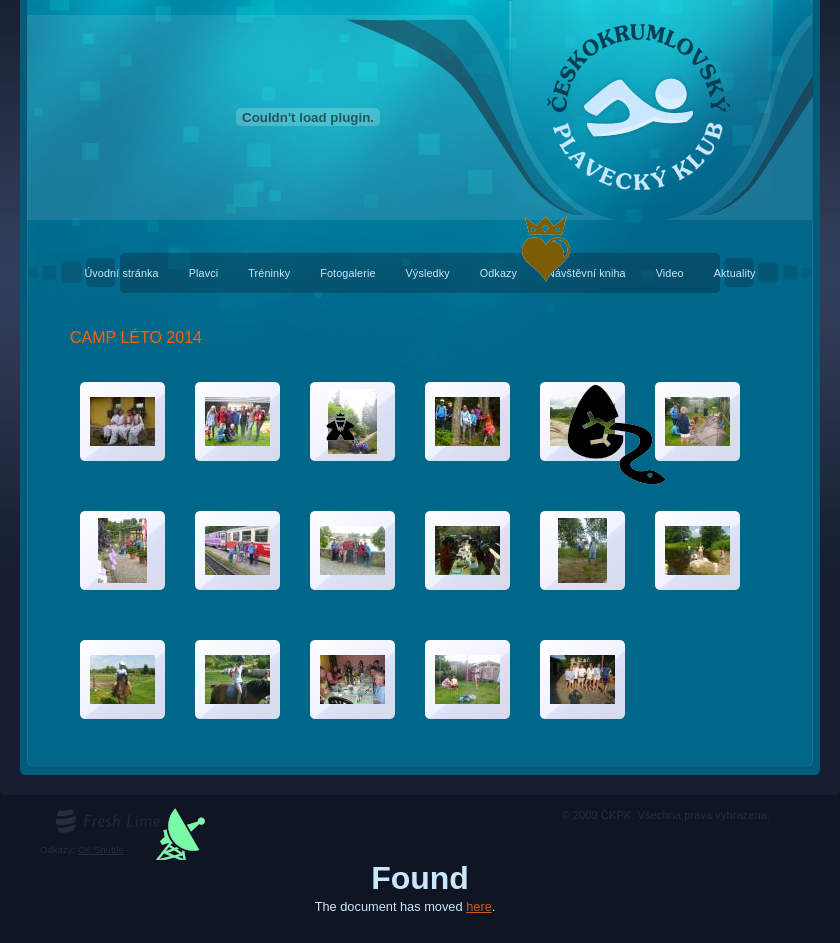 This screenshot has height=943, width=840. What do you see at coordinates (178, 833) in the screenshot?
I see `access radar or scanning features` at bounding box center [178, 833].